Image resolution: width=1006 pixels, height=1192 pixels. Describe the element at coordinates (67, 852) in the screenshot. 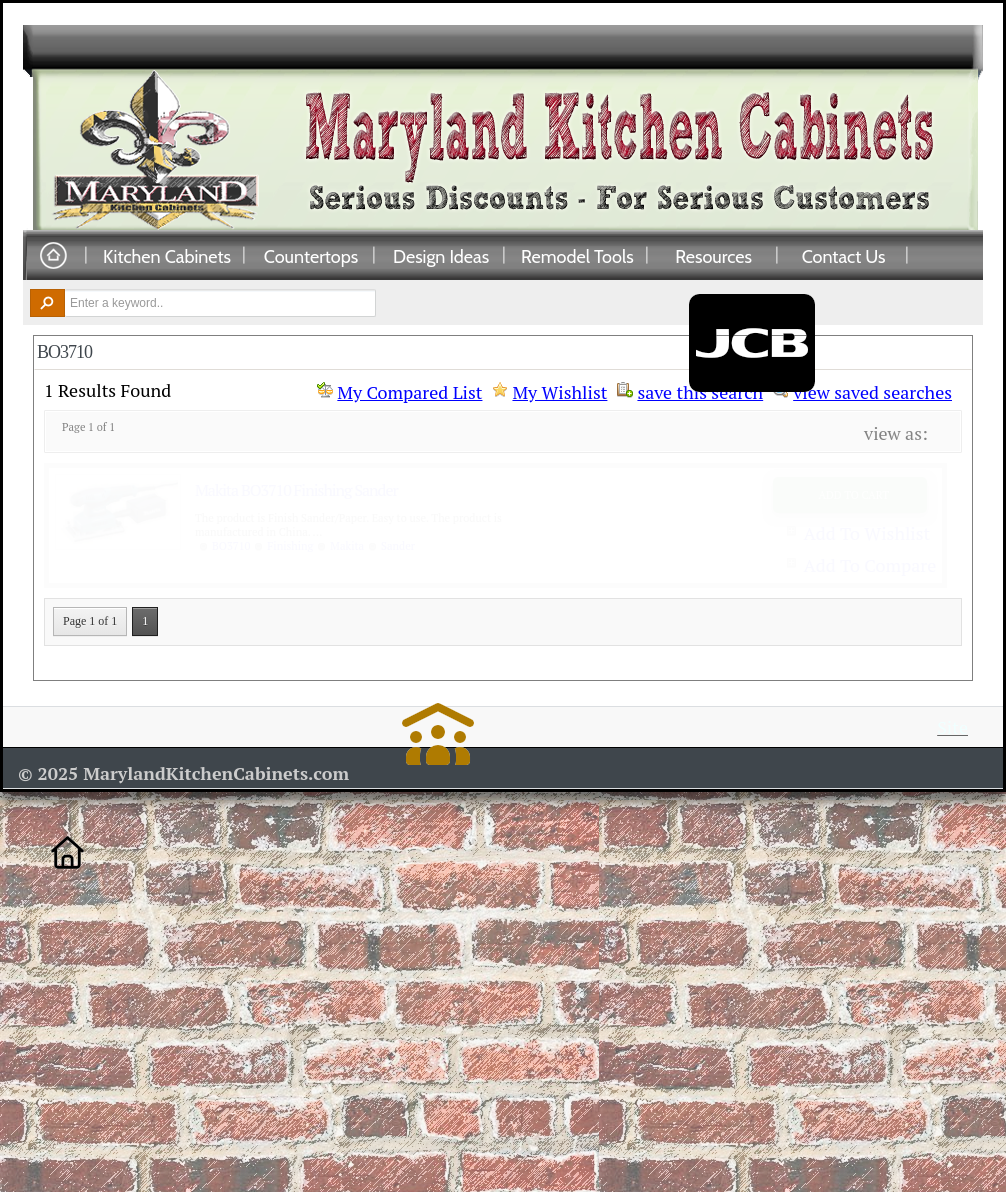

I see `navigate to the home screen` at that location.